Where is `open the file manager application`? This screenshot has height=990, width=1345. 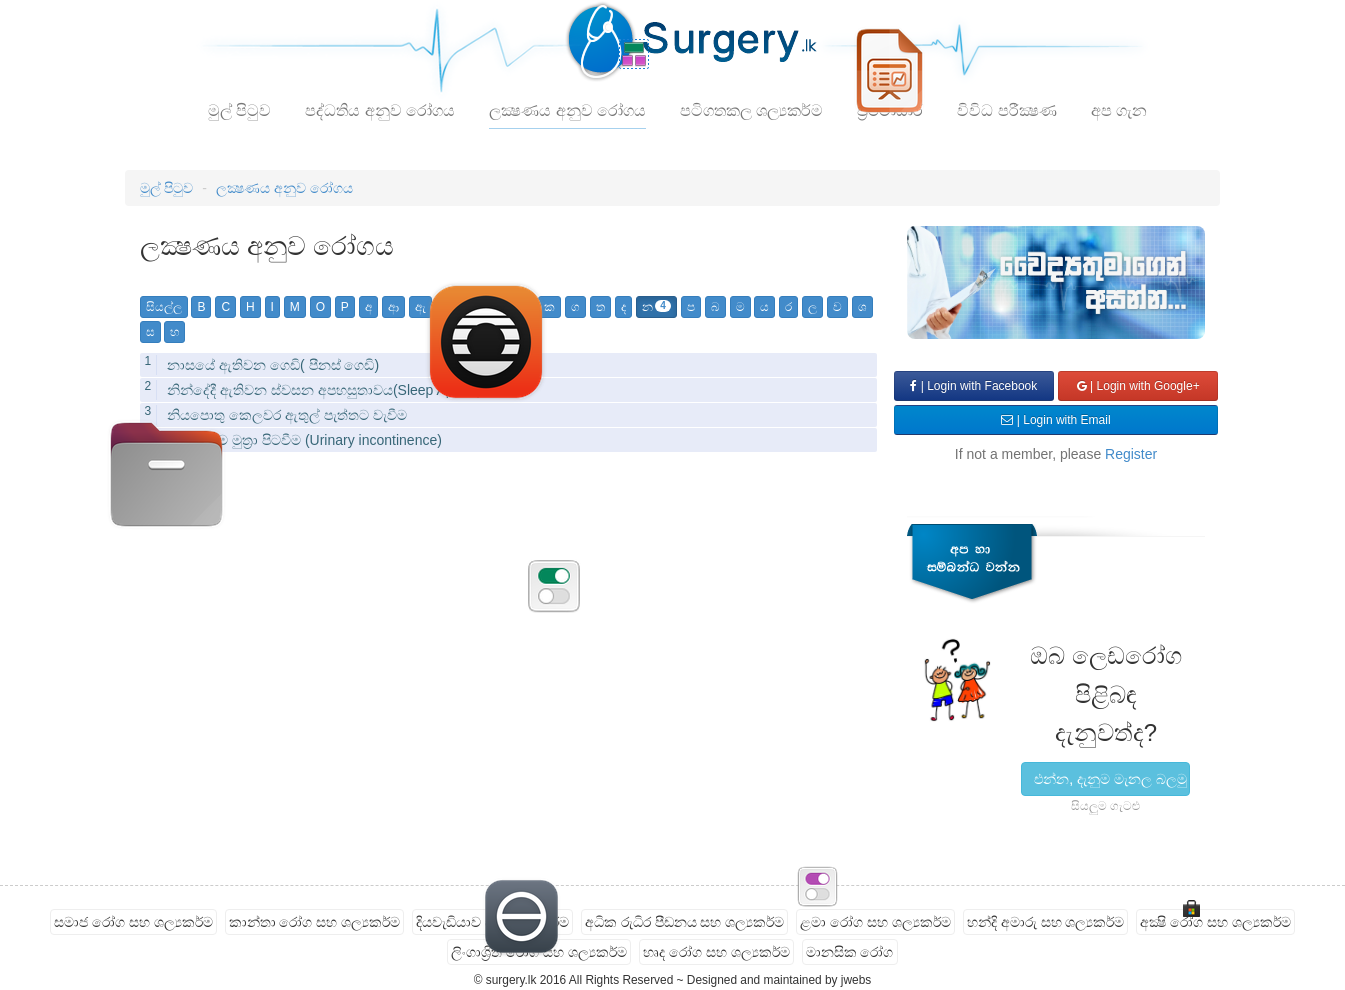 open the file manager application is located at coordinates (166, 474).